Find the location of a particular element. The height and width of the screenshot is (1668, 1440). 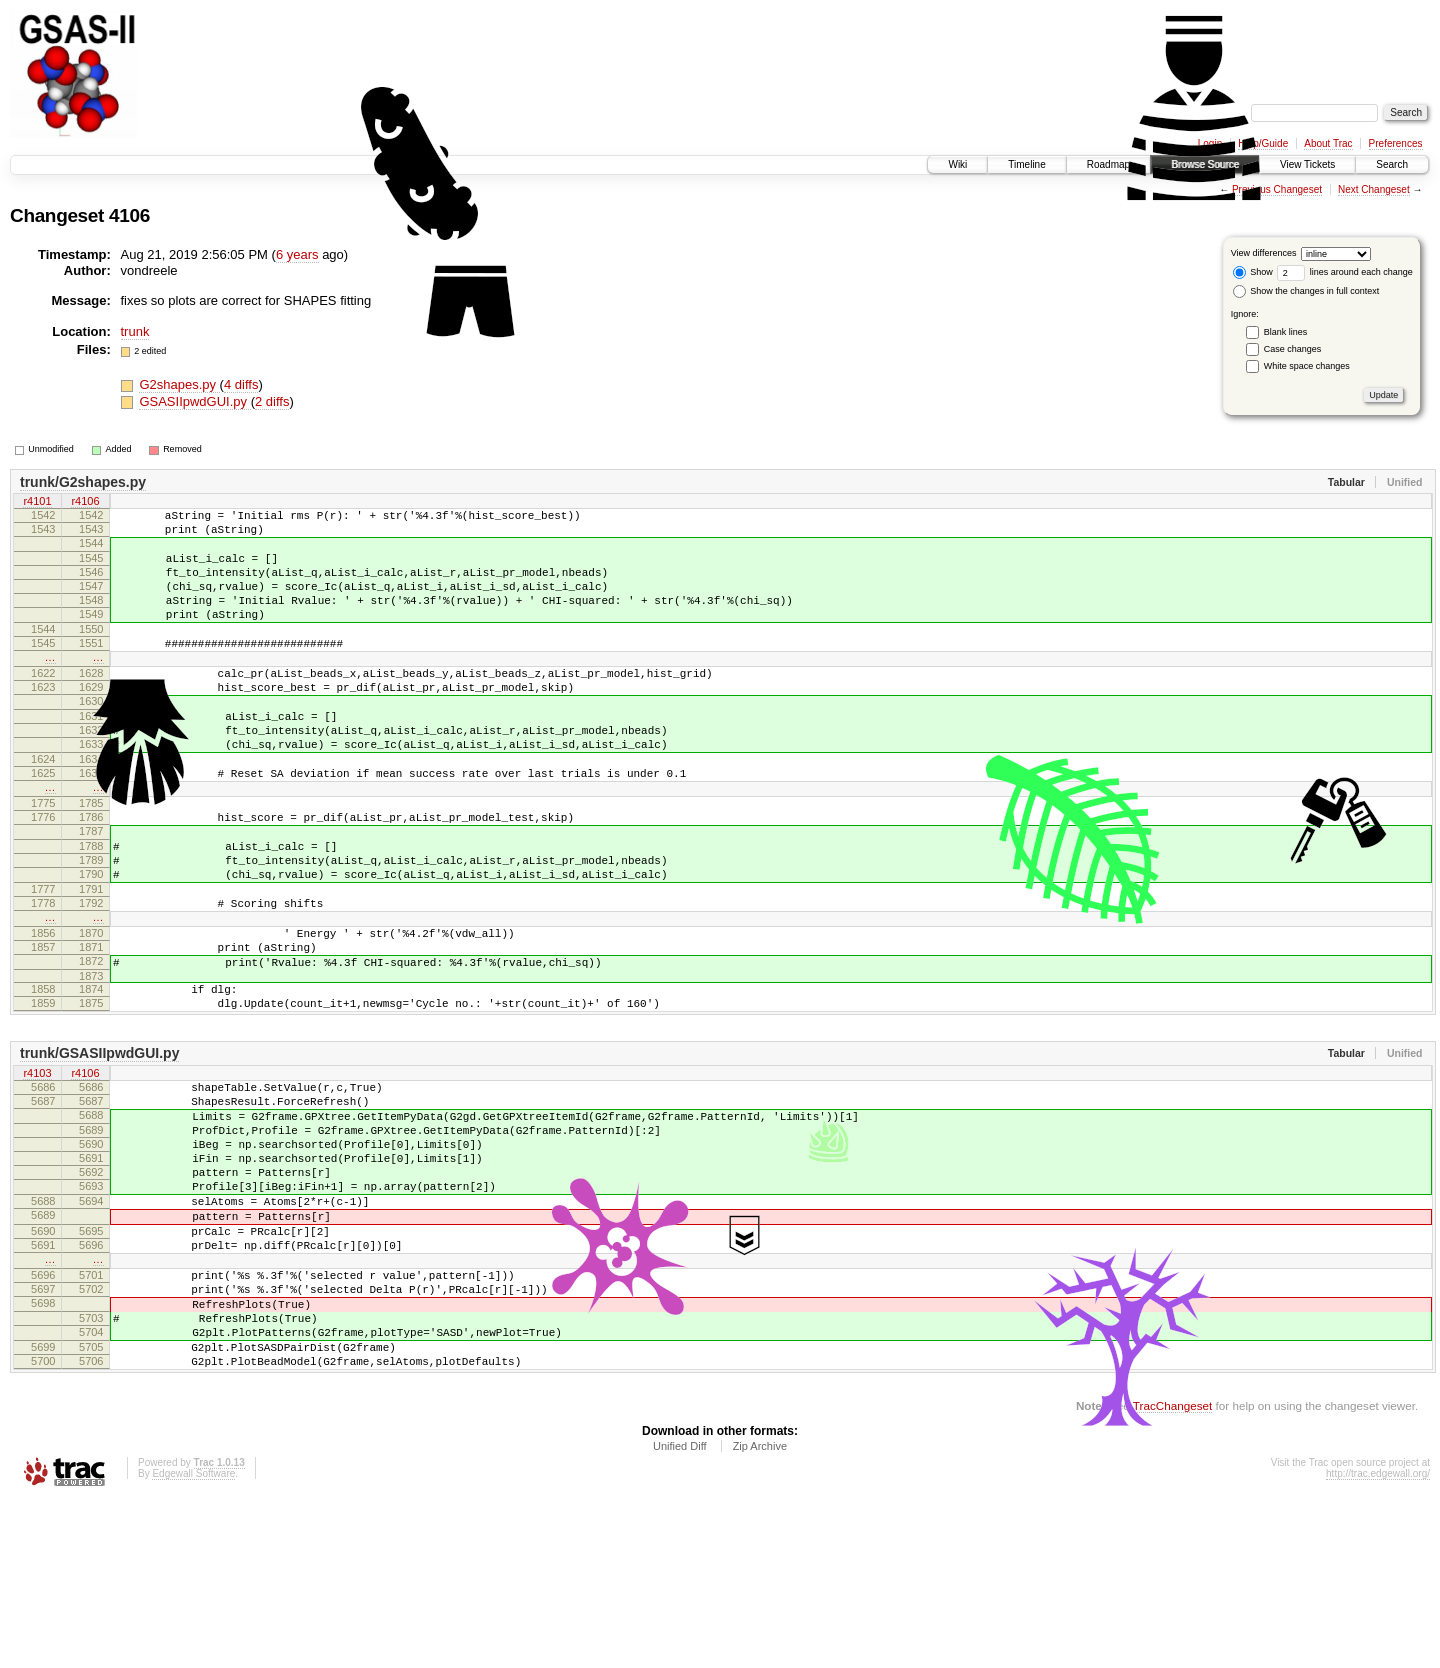

equip shoulder armor to your character is located at coordinates (828, 1140).